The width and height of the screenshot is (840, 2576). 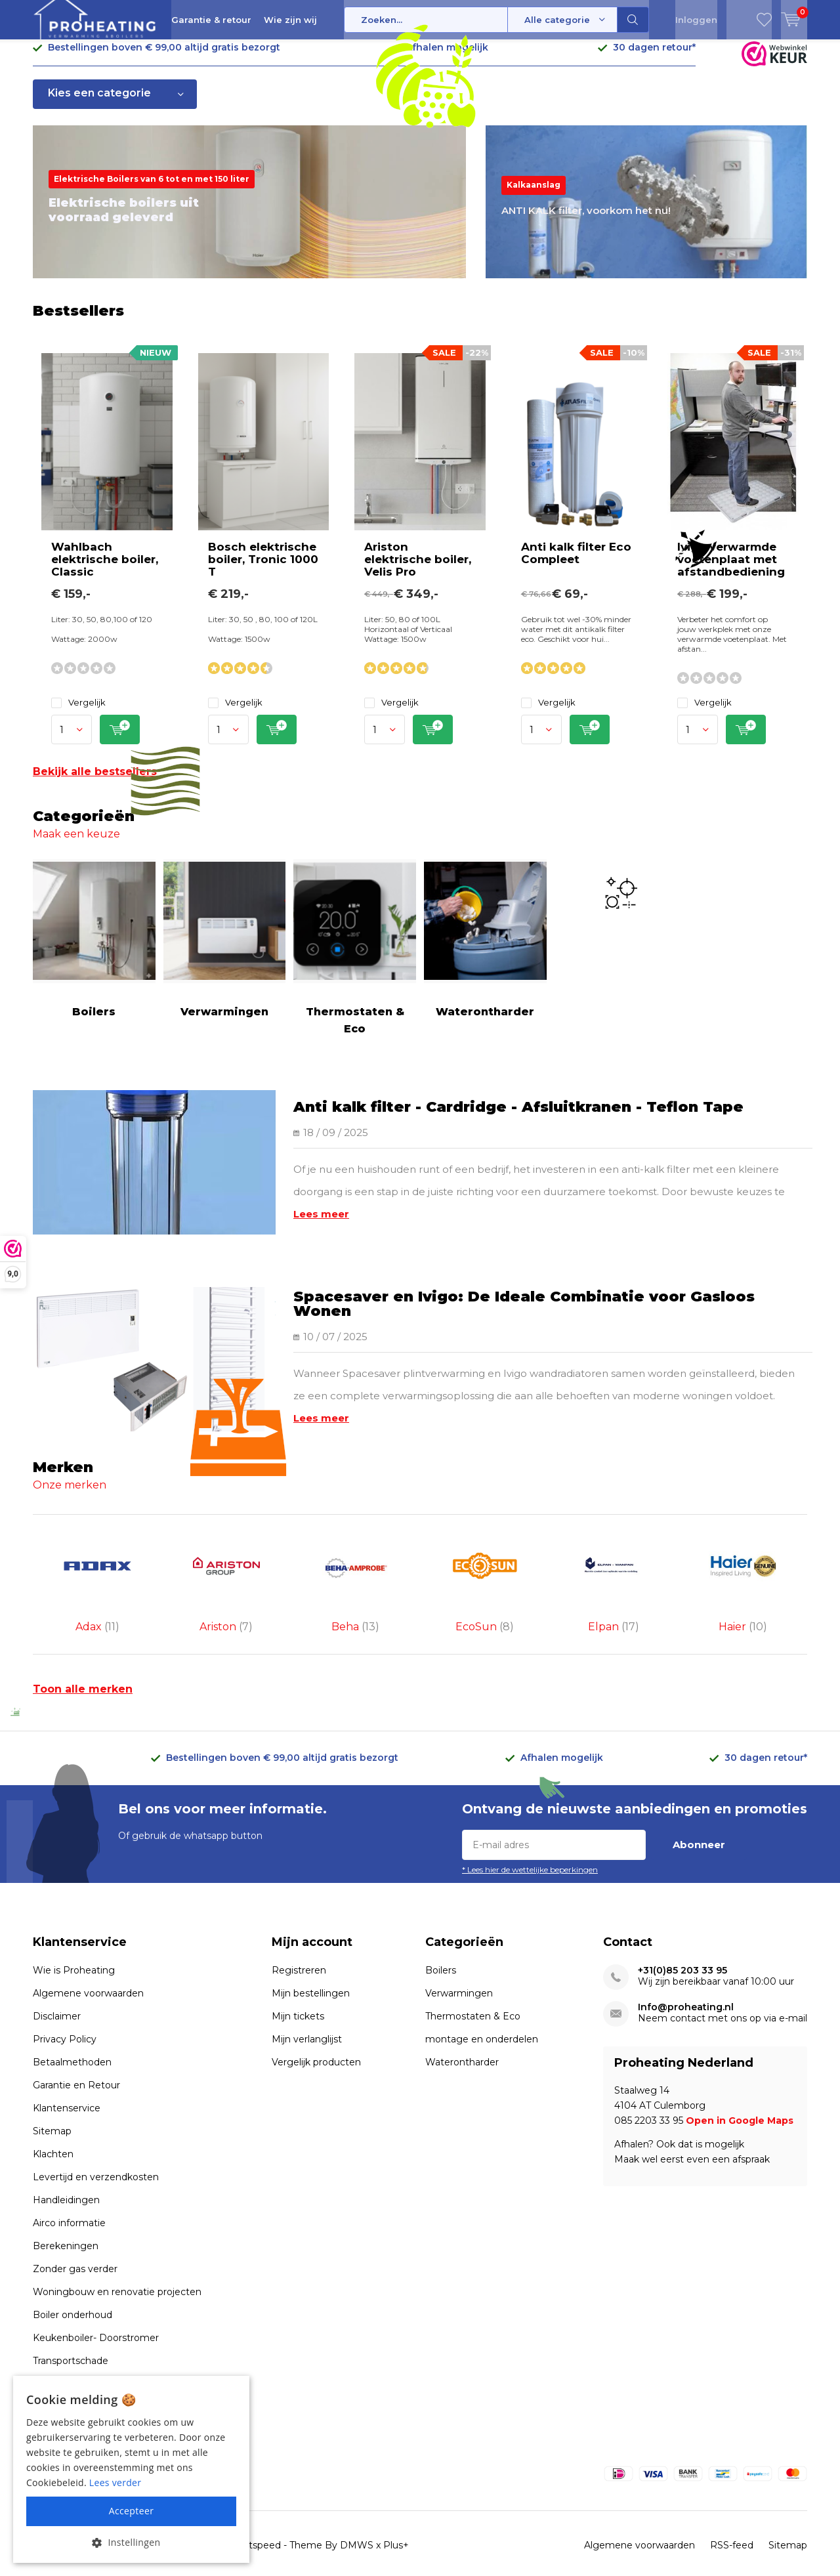 I want to click on indicates harvest or abundance theme, so click(x=426, y=75).